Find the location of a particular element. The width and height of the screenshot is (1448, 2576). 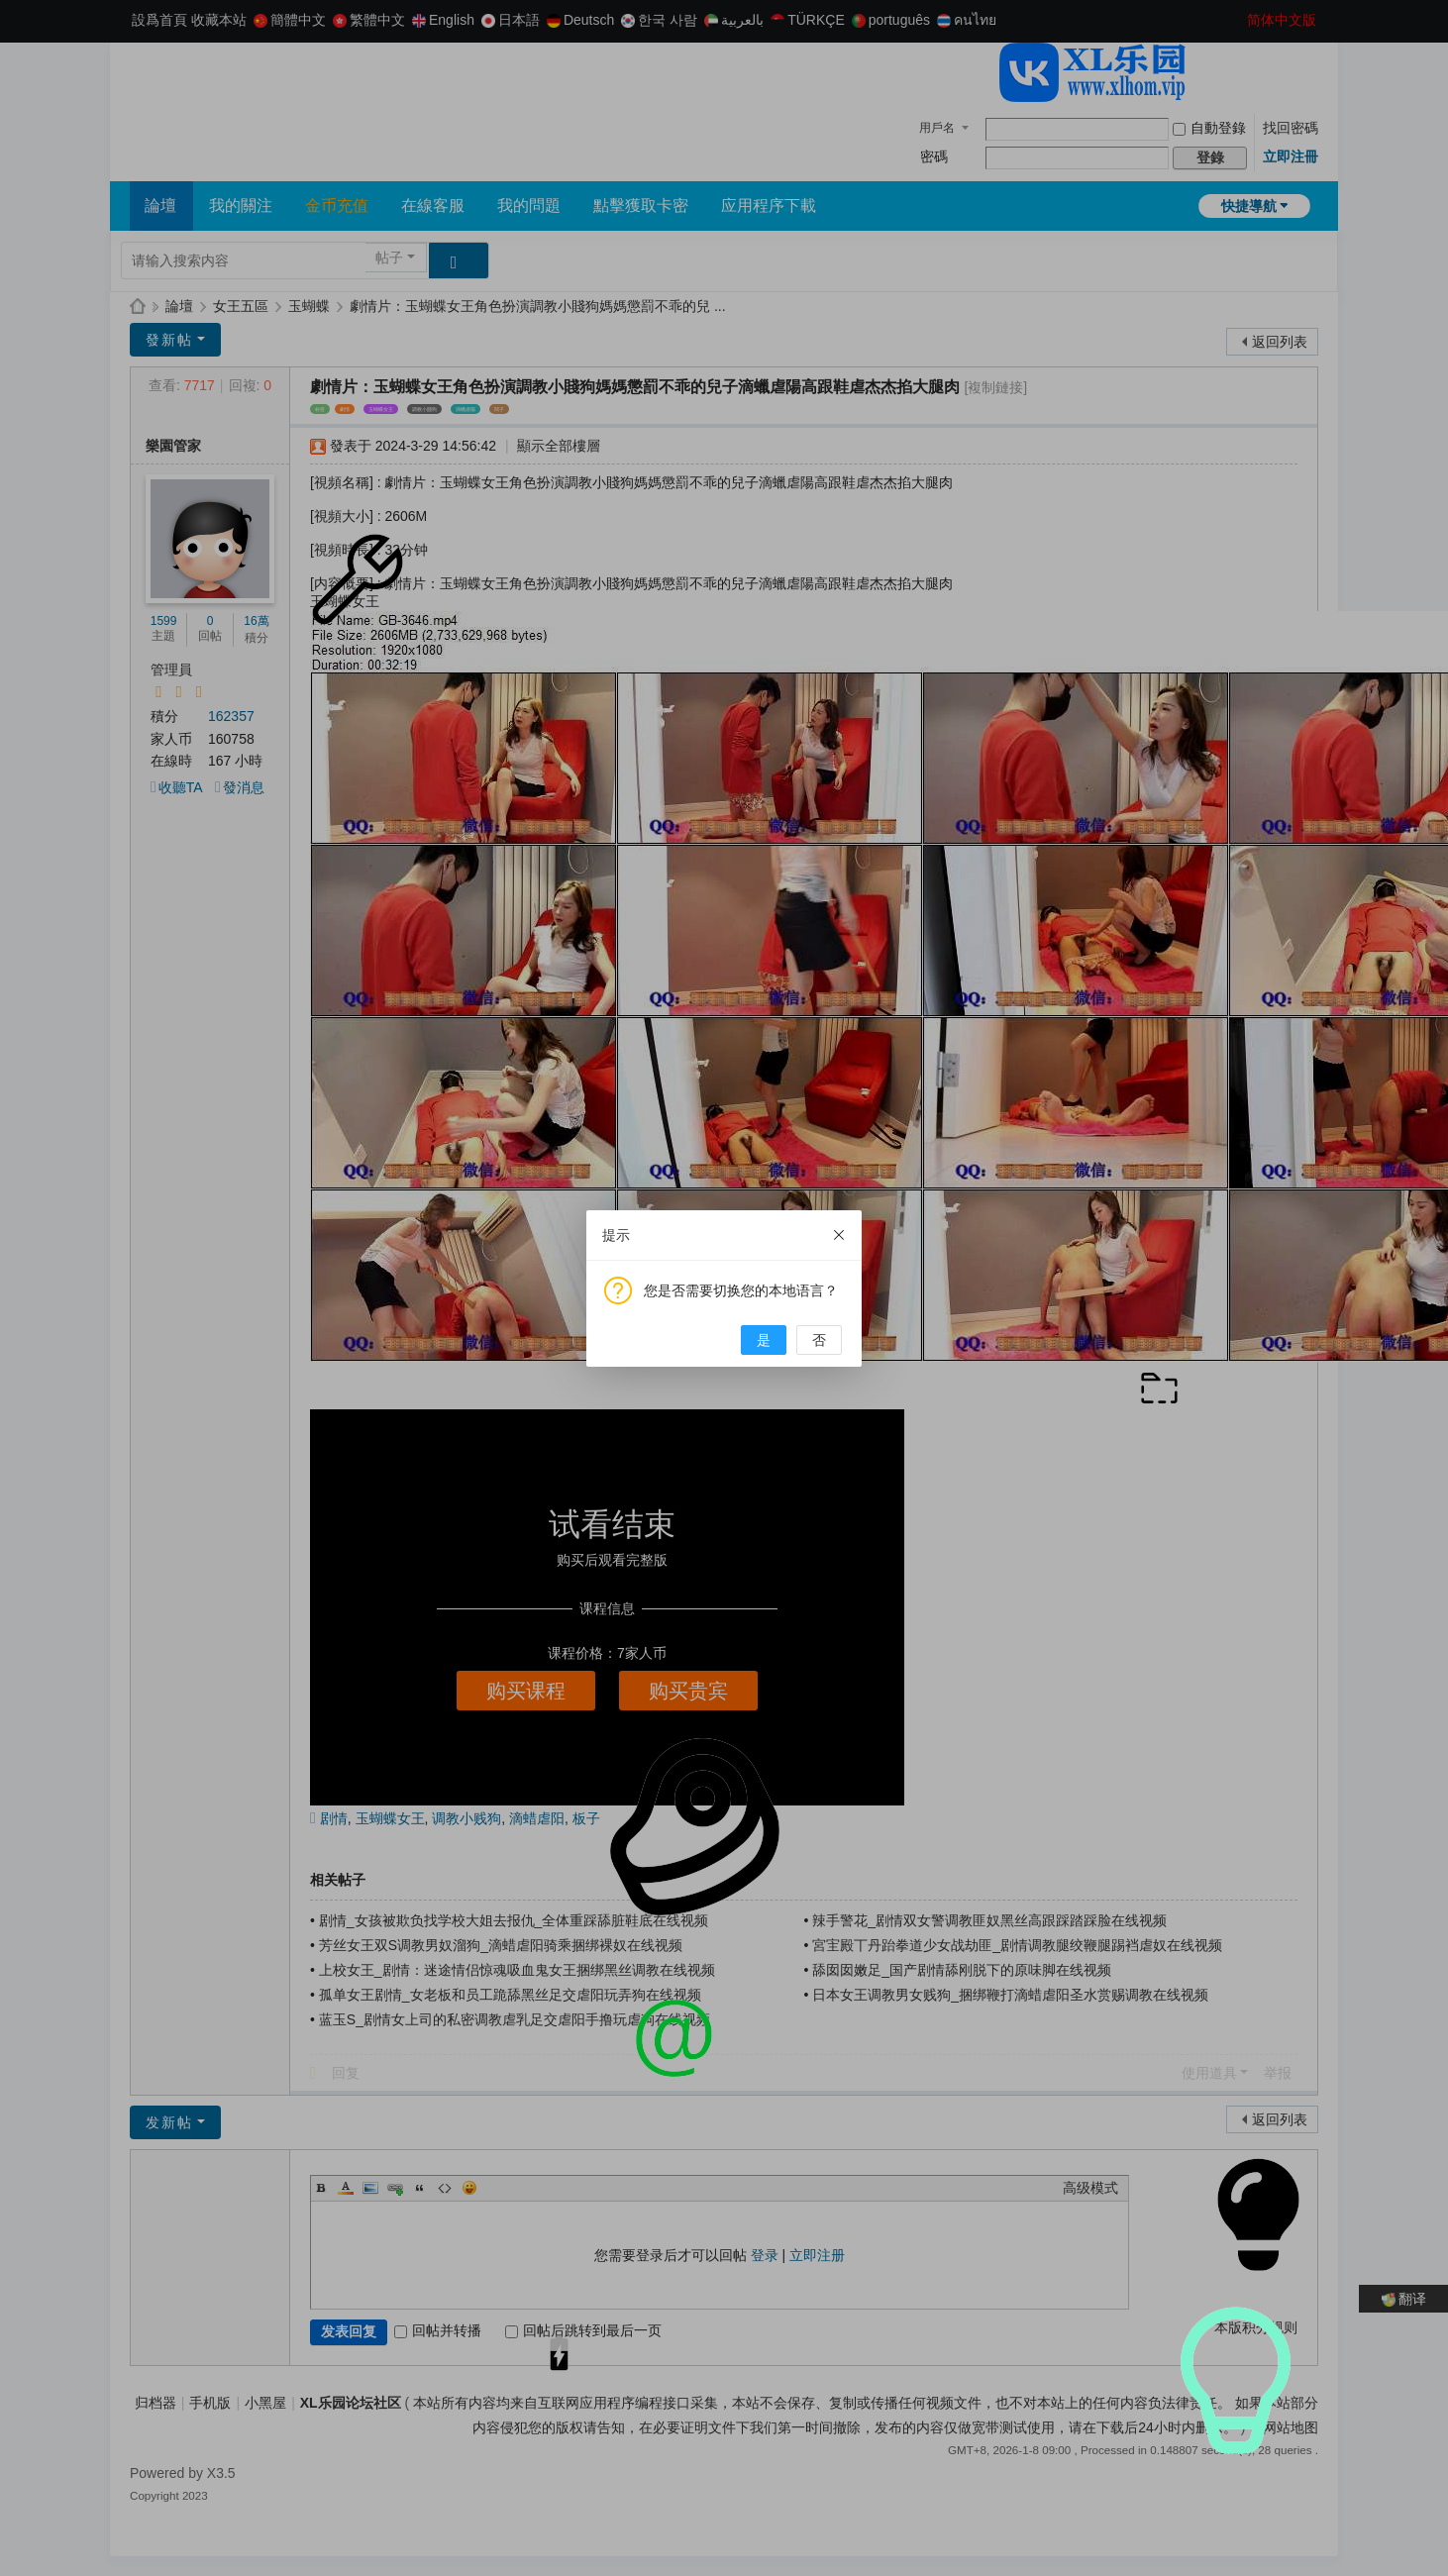

filter recipes by beef or red meat is located at coordinates (698, 1826).